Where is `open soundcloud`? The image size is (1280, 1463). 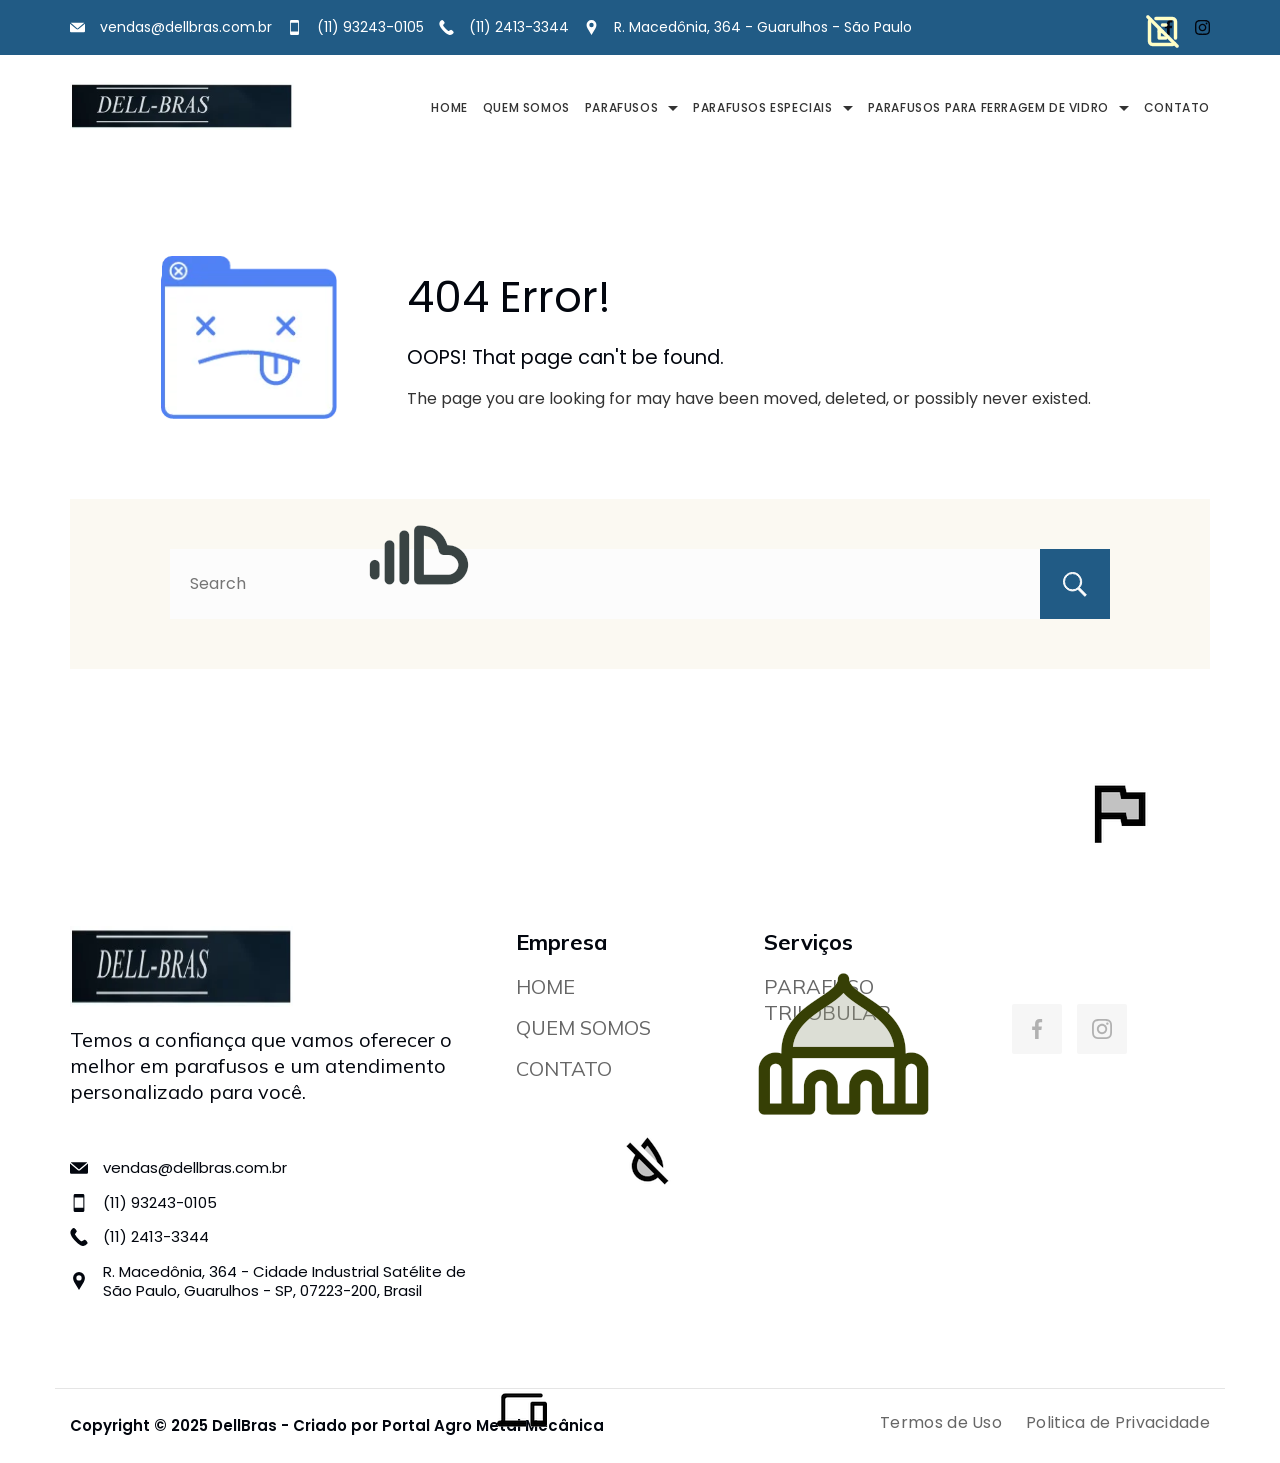
open soundcloud is located at coordinates (419, 555).